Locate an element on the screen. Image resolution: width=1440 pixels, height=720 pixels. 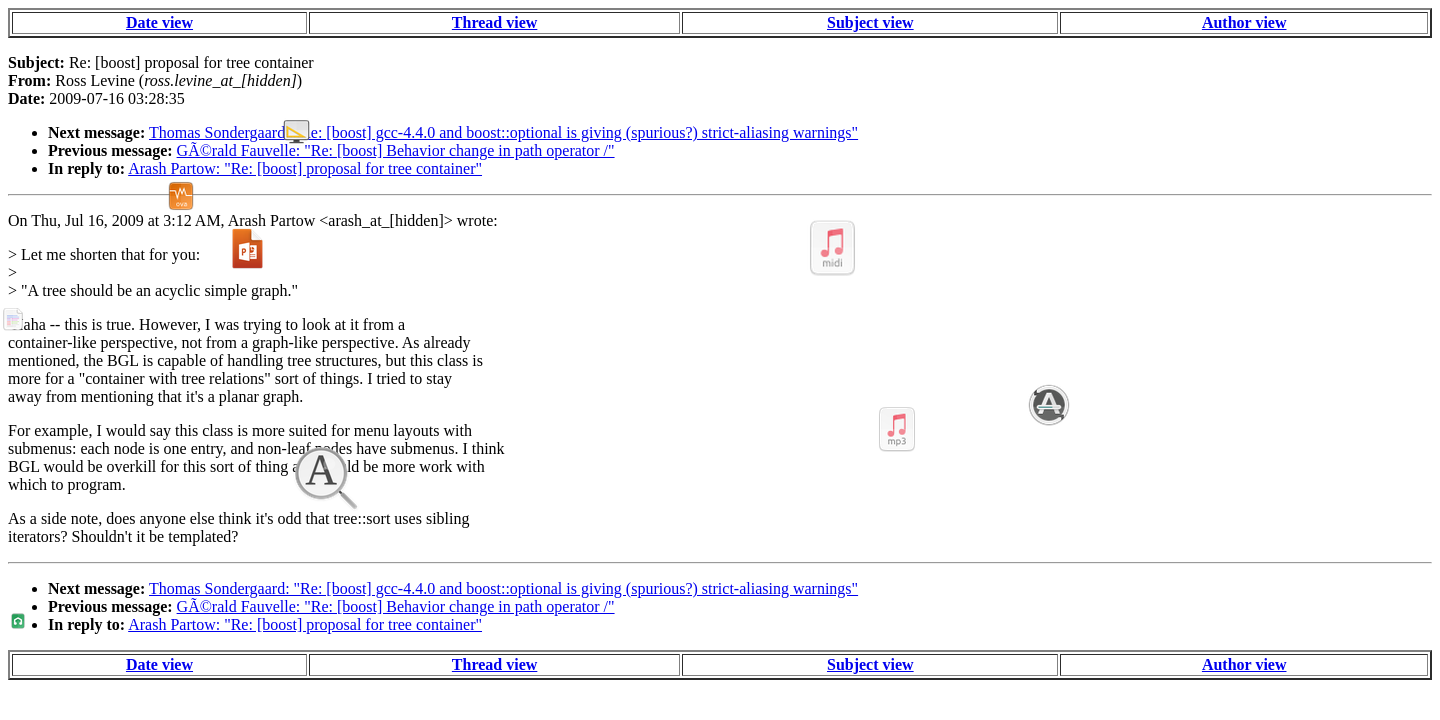
open a script or code file is located at coordinates (13, 319).